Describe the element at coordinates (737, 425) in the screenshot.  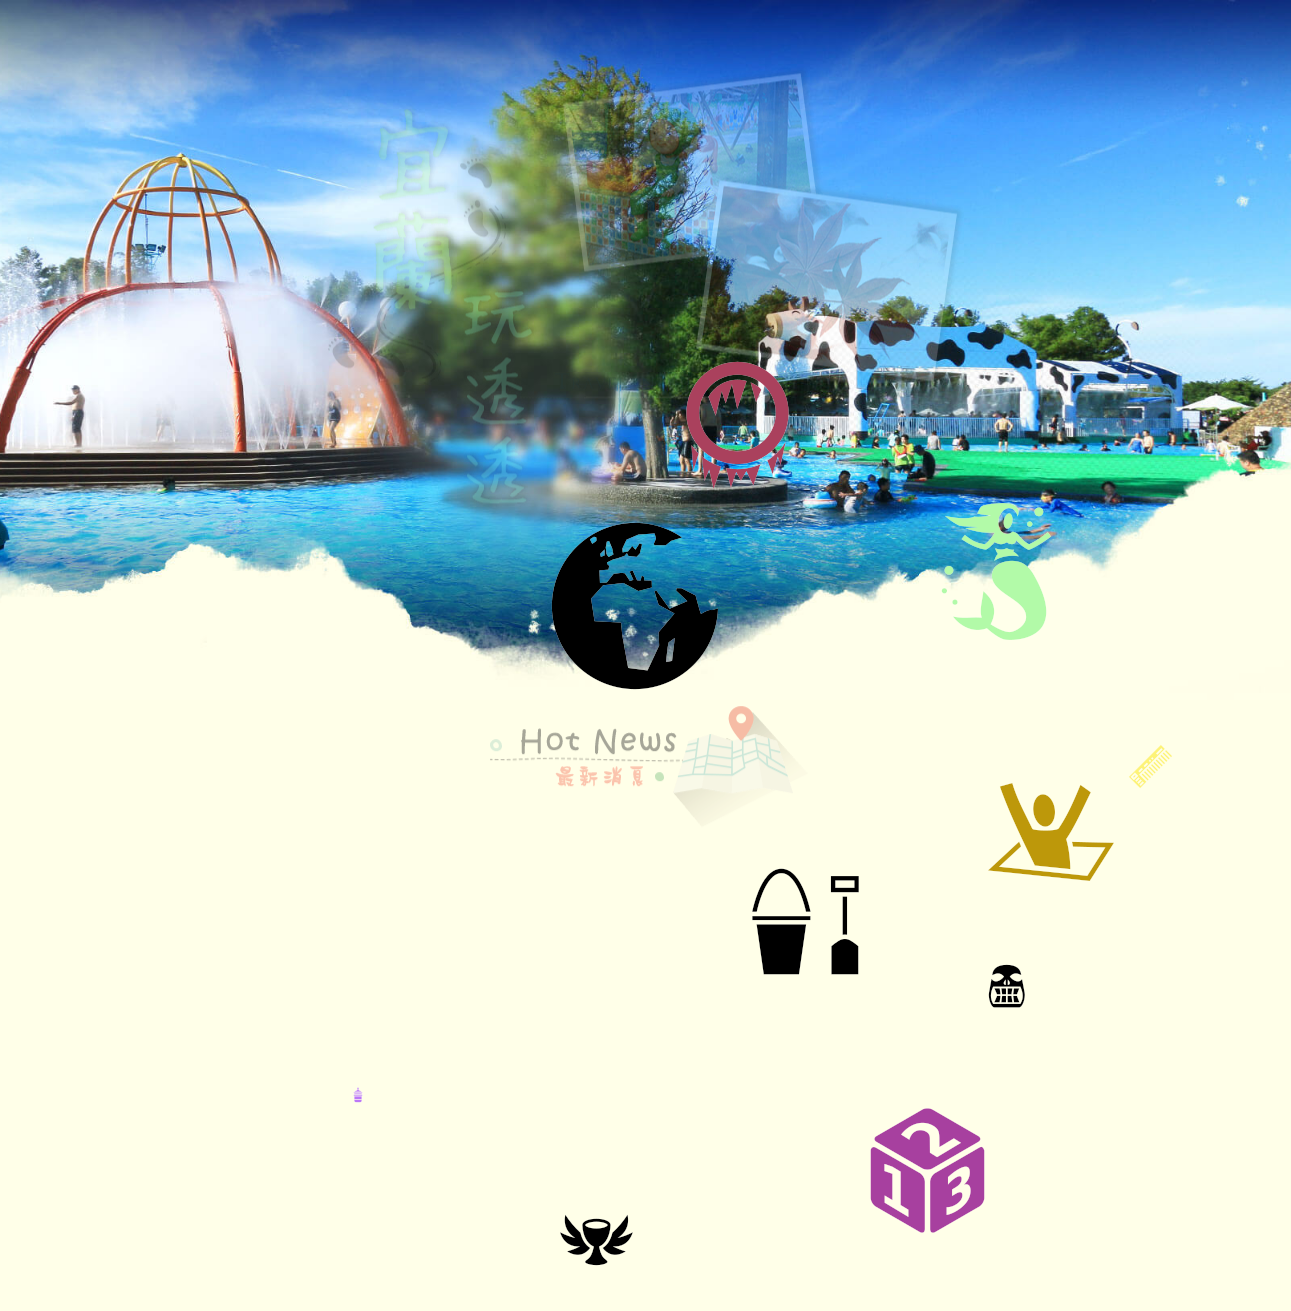
I see `equip a frost ring item` at that location.